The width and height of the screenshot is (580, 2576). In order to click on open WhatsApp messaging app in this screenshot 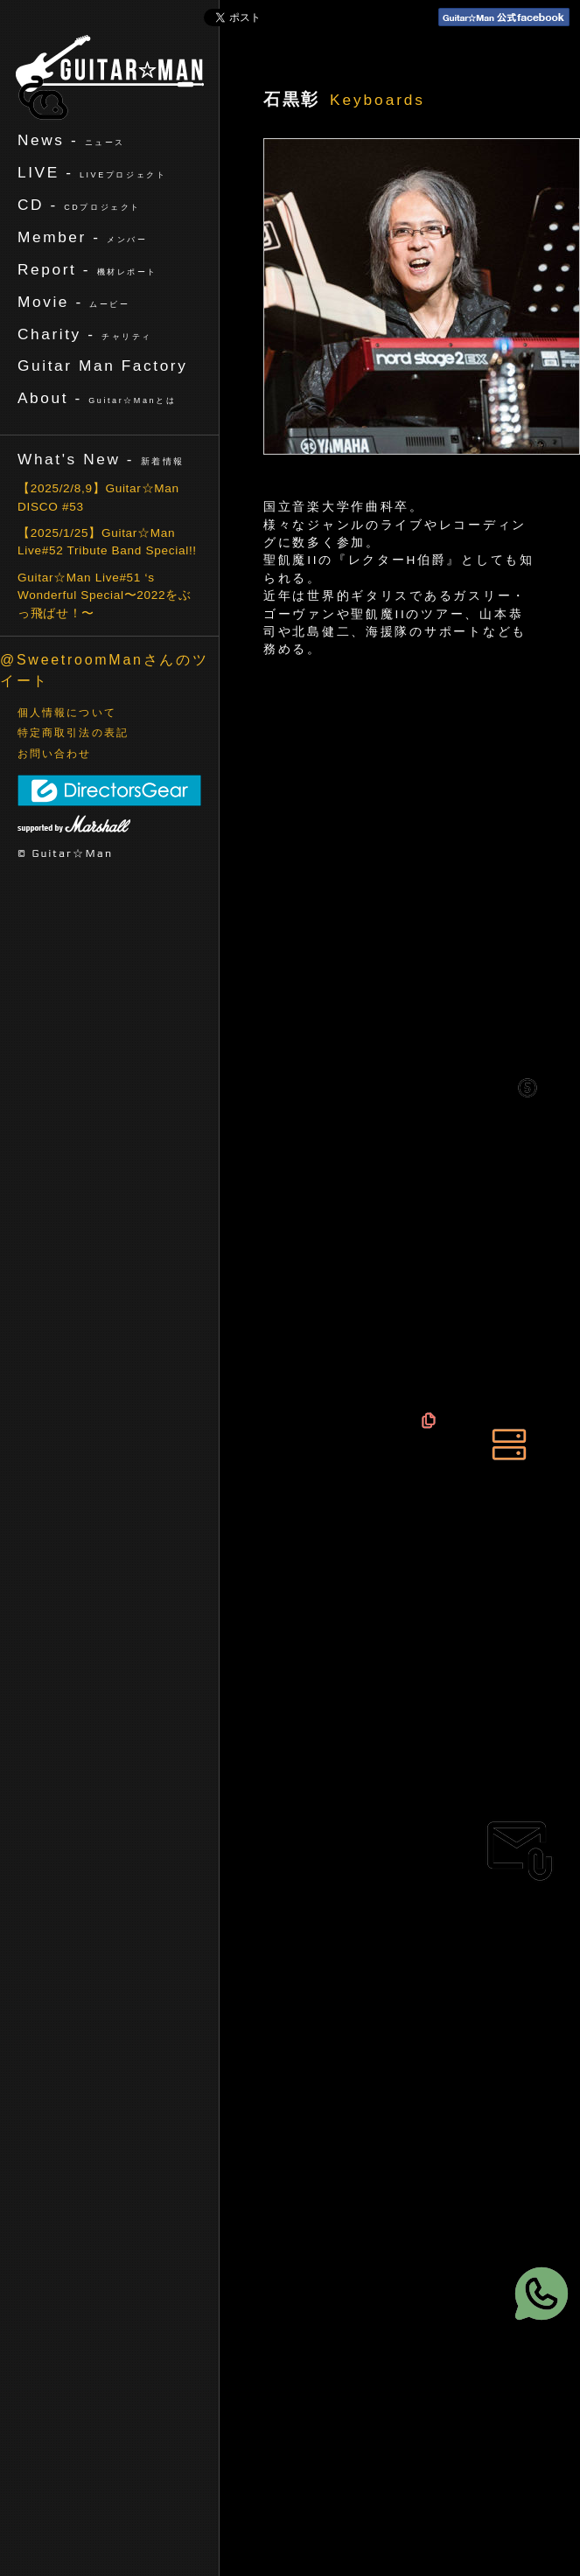, I will do `click(542, 2294)`.